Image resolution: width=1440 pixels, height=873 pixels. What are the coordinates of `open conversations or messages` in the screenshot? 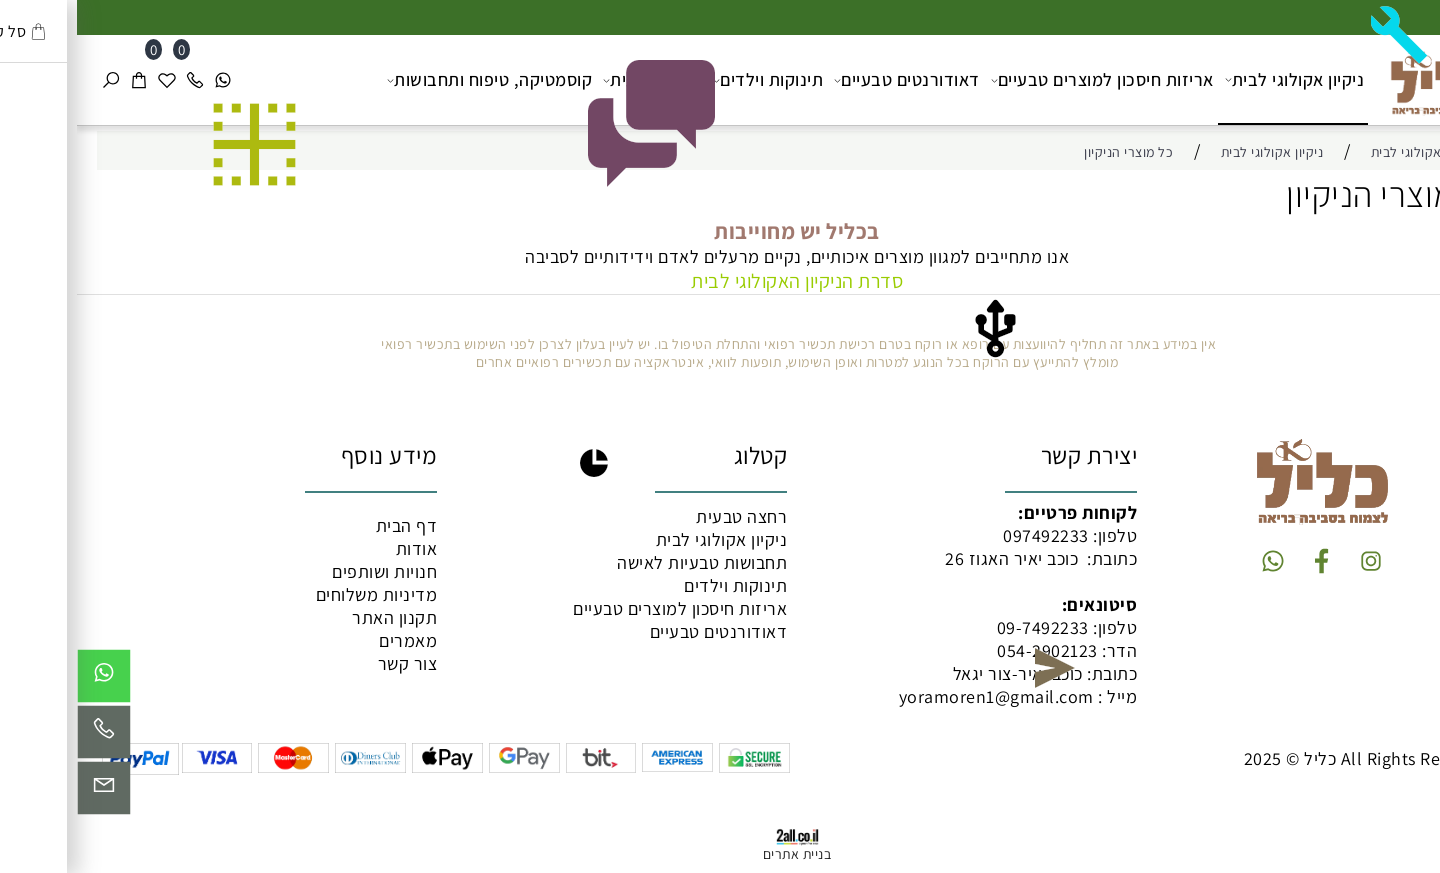 It's located at (651, 123).